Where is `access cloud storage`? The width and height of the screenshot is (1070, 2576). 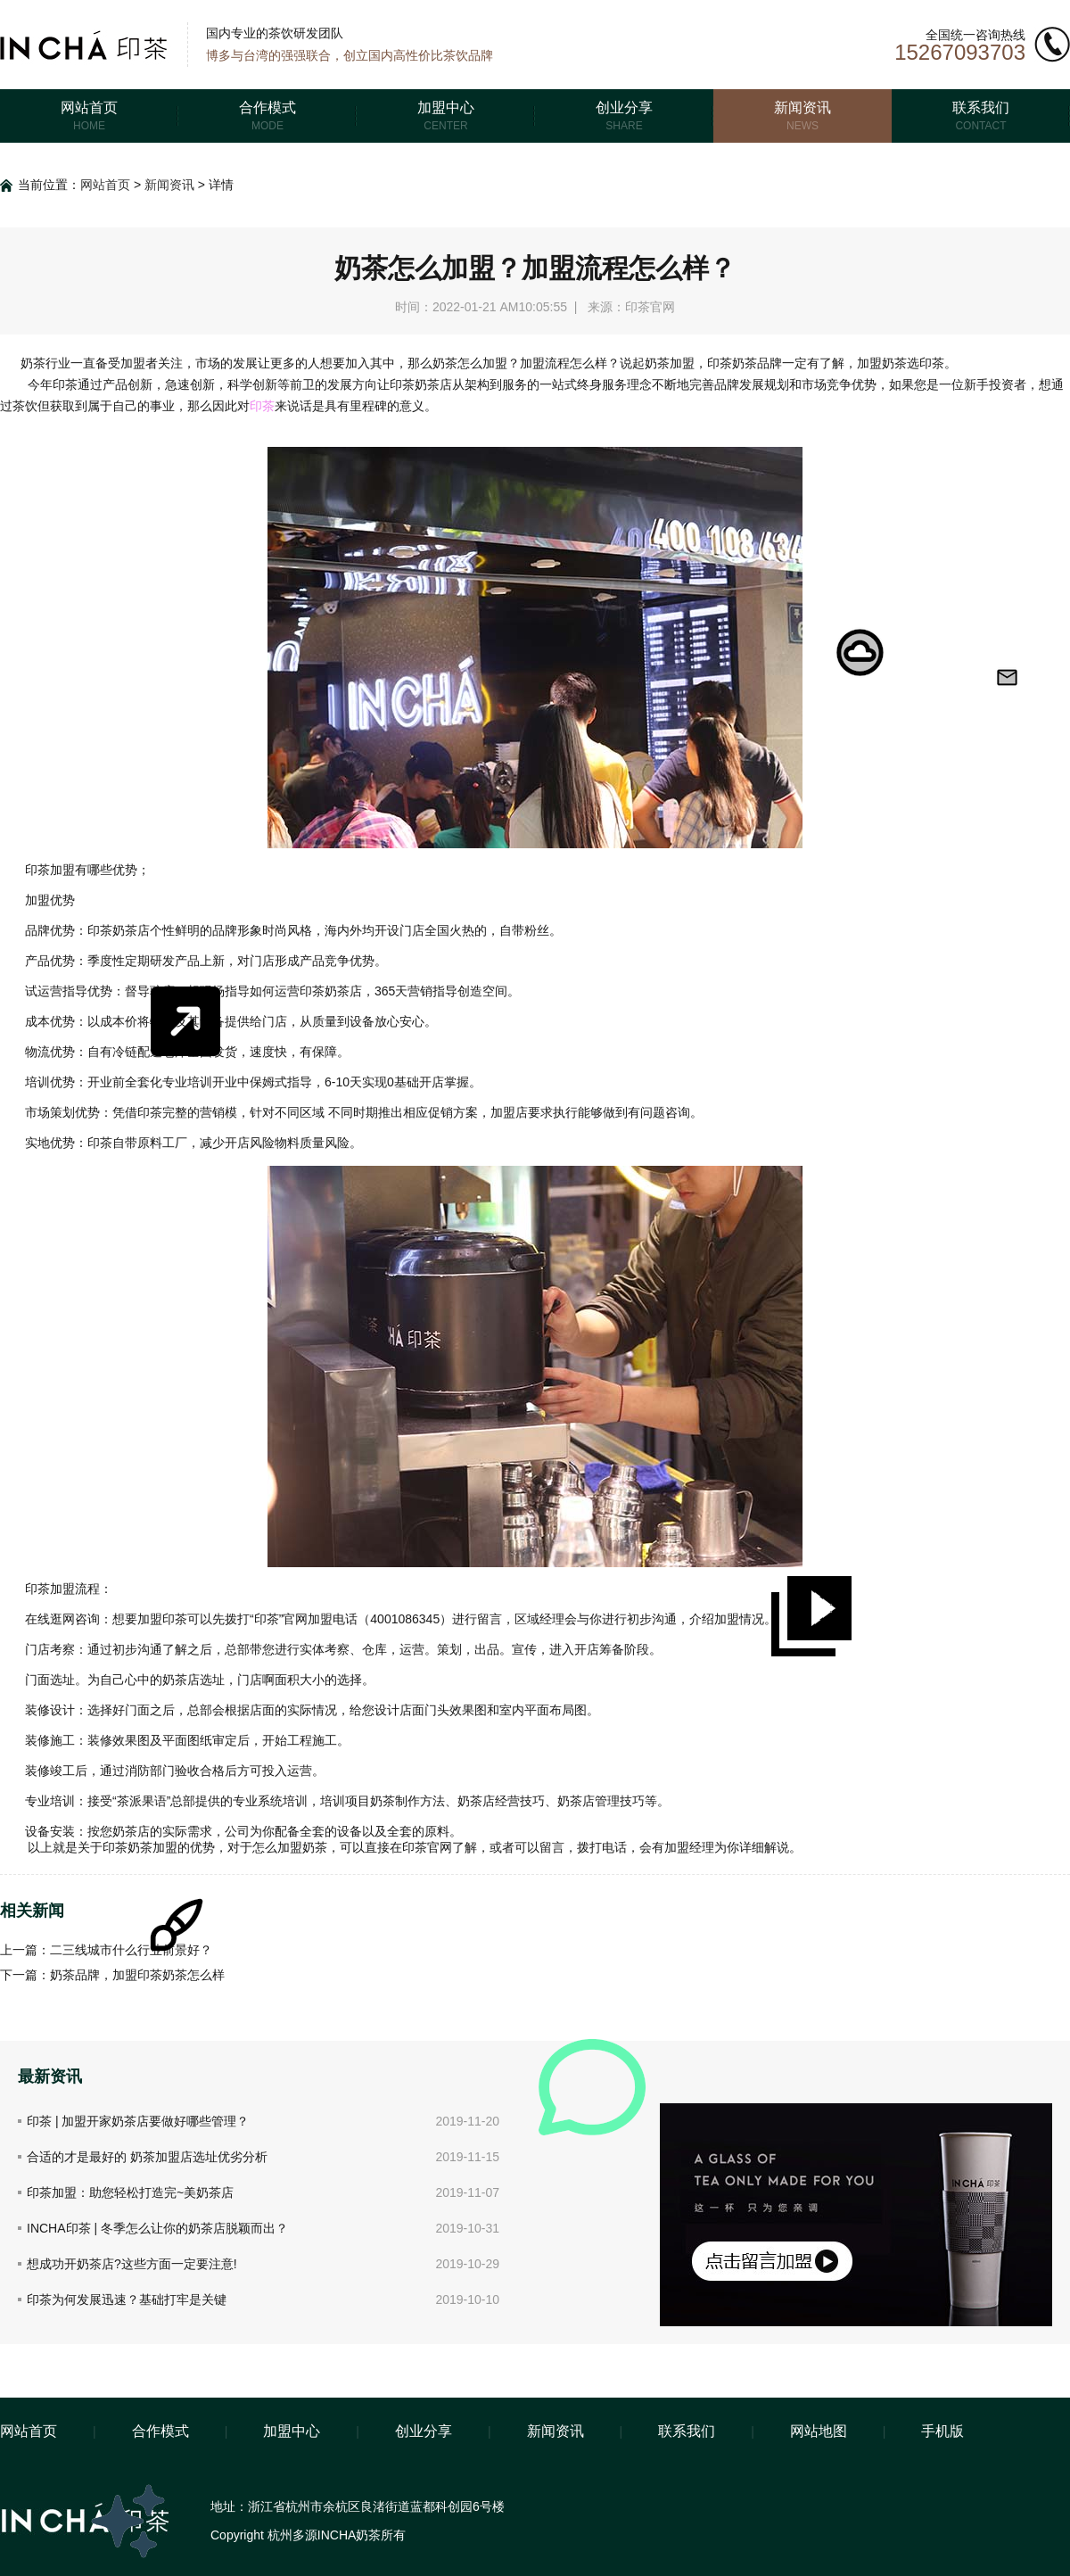
access cloud storage is located at coordinates (860, 652).